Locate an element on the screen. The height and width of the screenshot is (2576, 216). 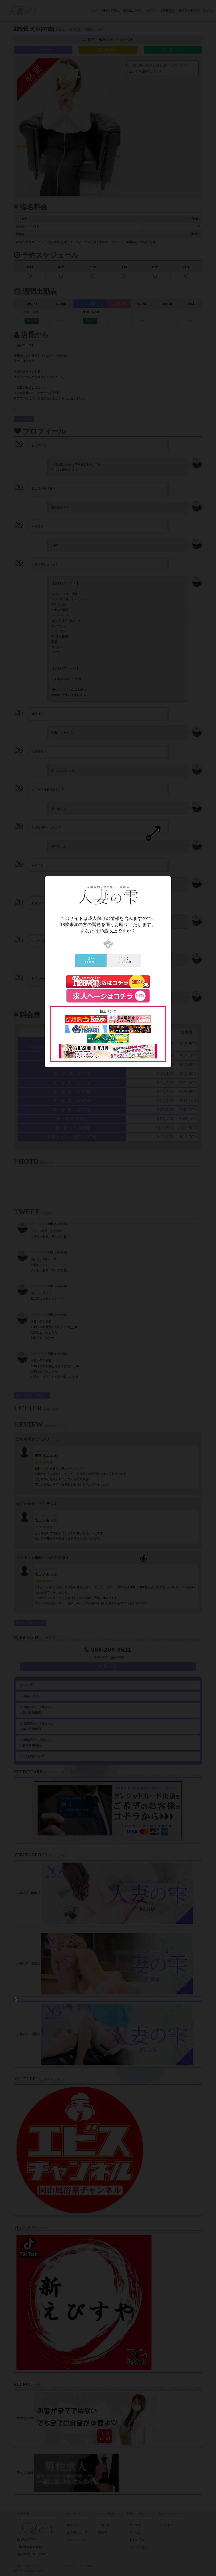
find nearby electric vehicle charging stations is located at coordinates (16, 2000).